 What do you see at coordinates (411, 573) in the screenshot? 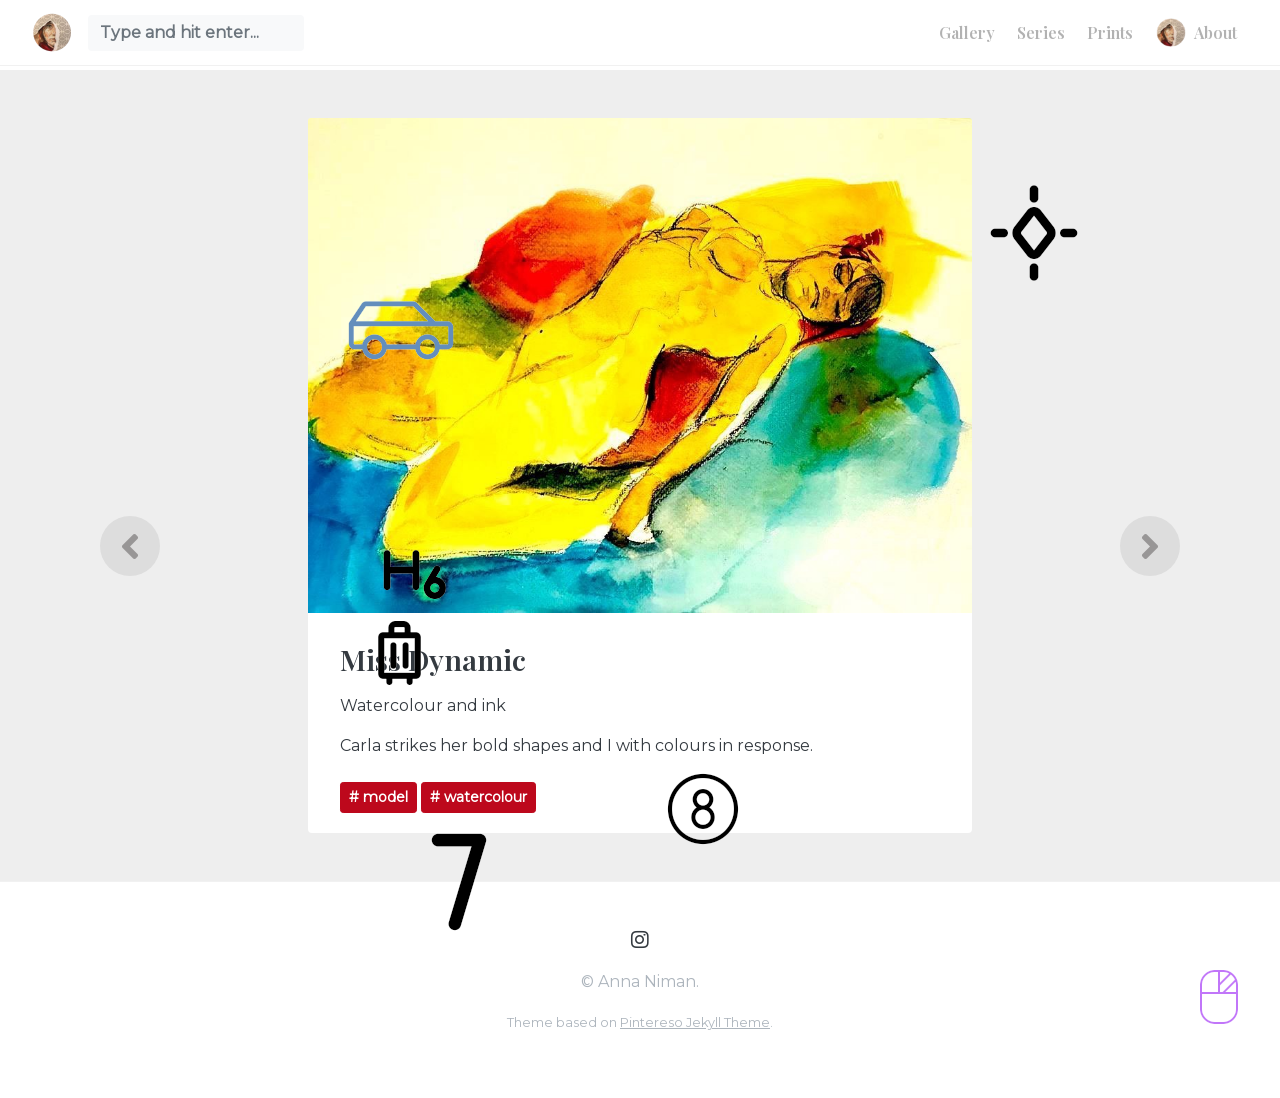
I see `format text as heading level 6` at bounding box center [411, 573].